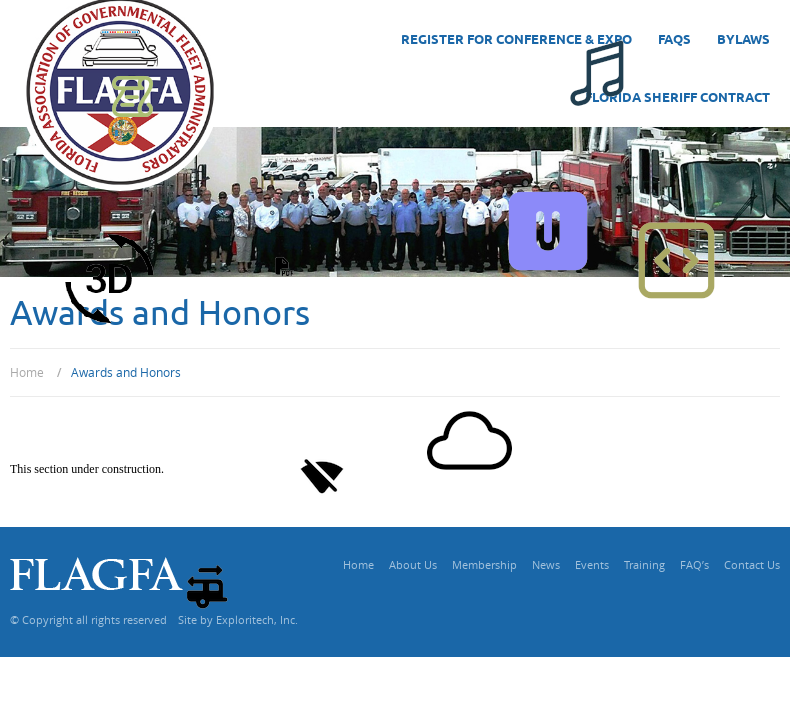  Describe the element at coordinates (676, 260) in the screenshot. I see `view or edit source code` at that location.